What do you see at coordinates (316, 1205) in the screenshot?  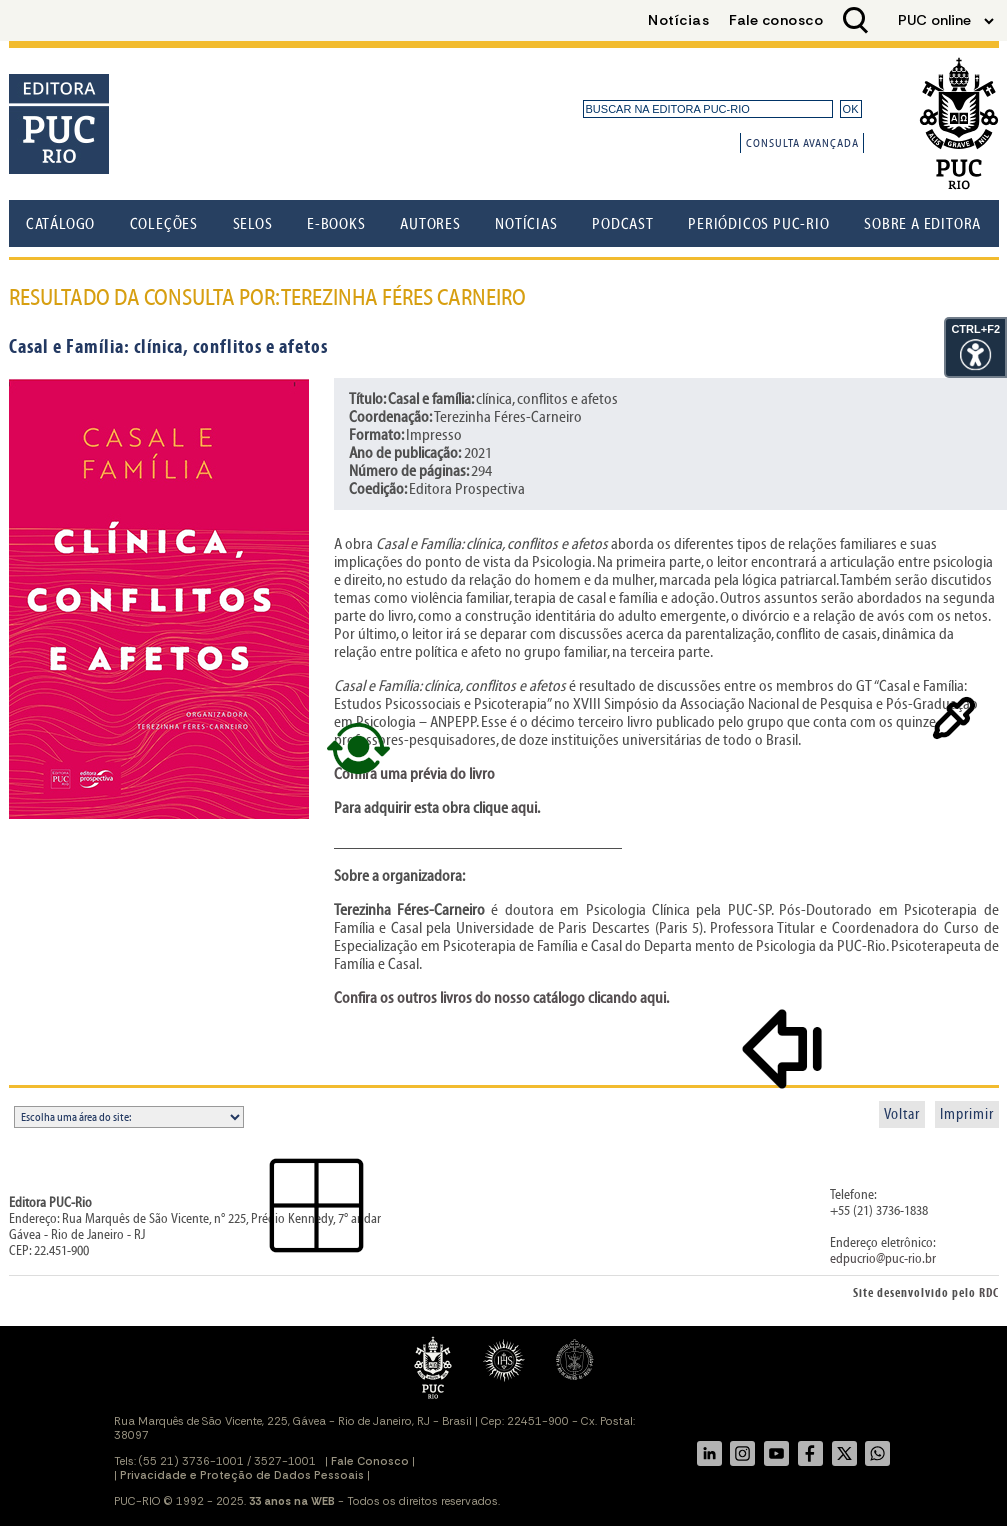 I see `switch to grid view` at bounding box center [316, 1205].